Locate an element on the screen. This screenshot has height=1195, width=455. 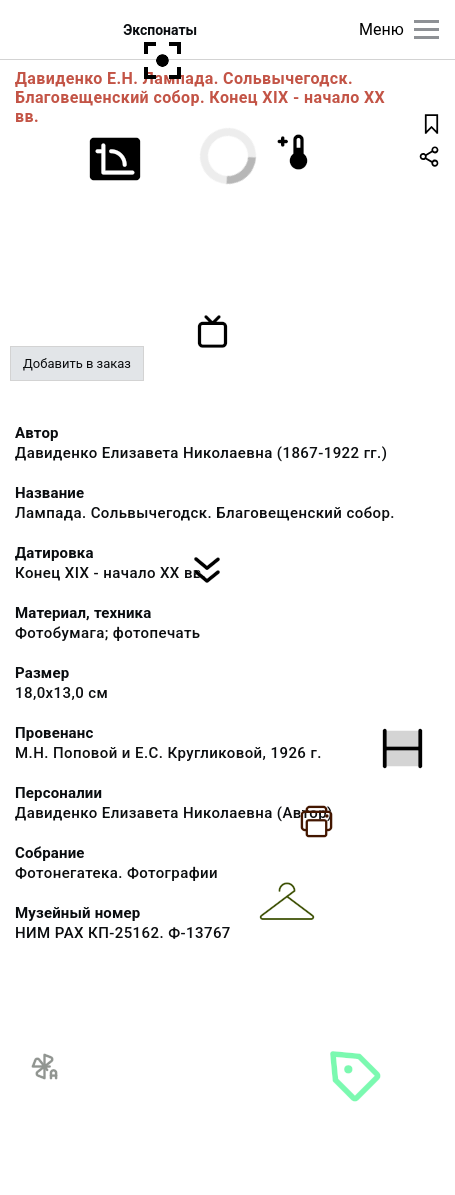
expand content or show more items is located at coordinates (207, 570).